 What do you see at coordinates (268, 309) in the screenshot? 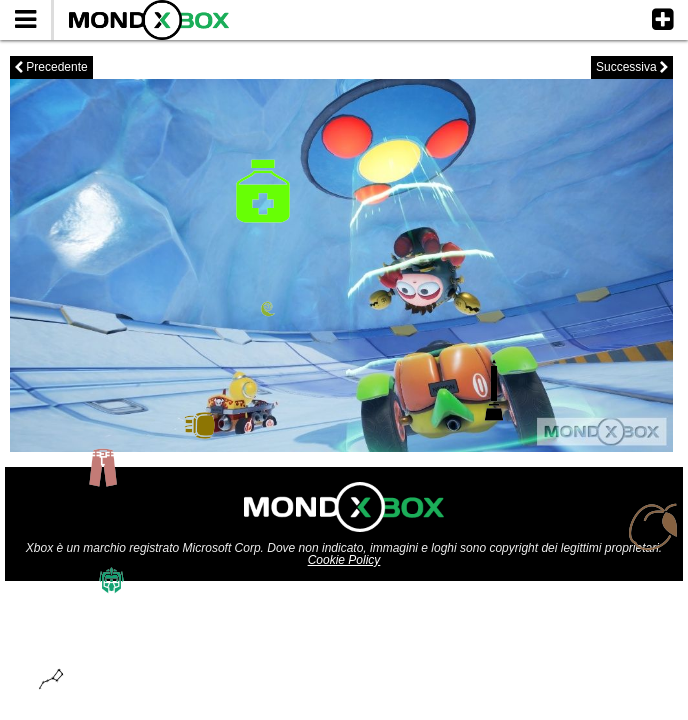
I see `view internal horn anatomy or structure` at bounding box center [268, 309].